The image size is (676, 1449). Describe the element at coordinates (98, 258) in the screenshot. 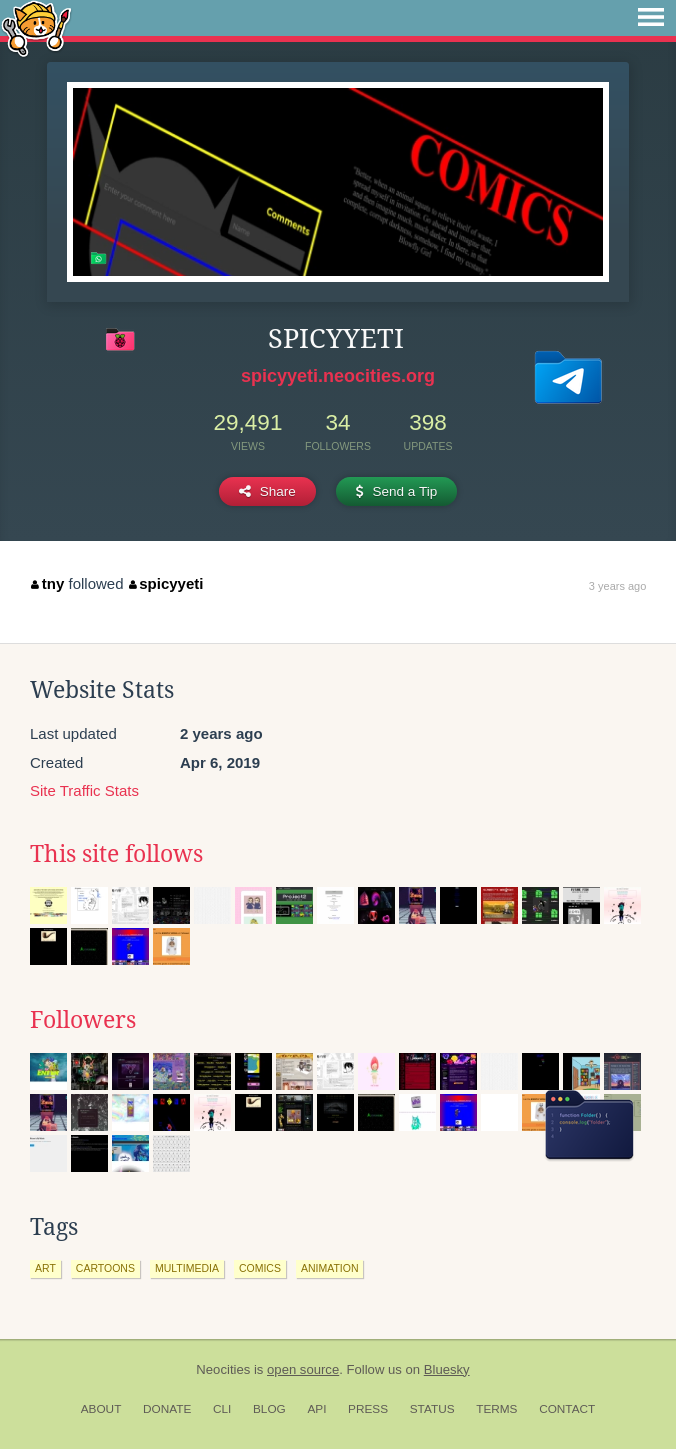

I see `open folder containing whatsapp files` at that location.